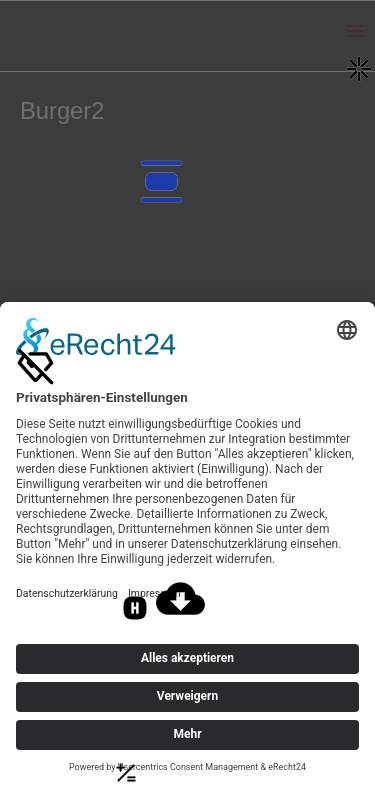  Describe the element at coordinates (135, 608) in the screenshot. I see `access help or support section` at that location.